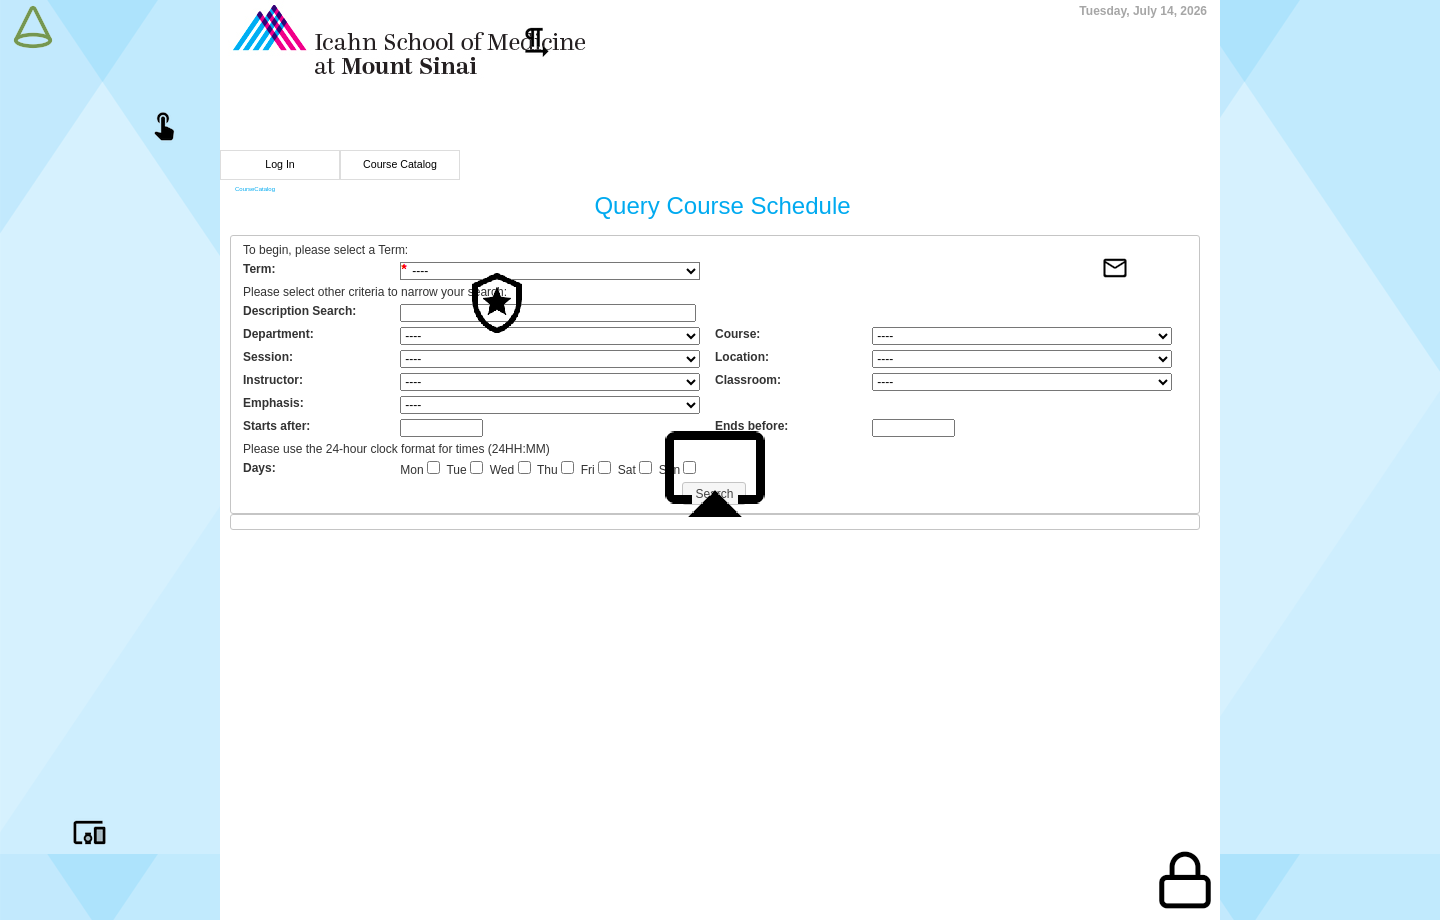  I want to click on open your email inbox, so click(1115, 268).